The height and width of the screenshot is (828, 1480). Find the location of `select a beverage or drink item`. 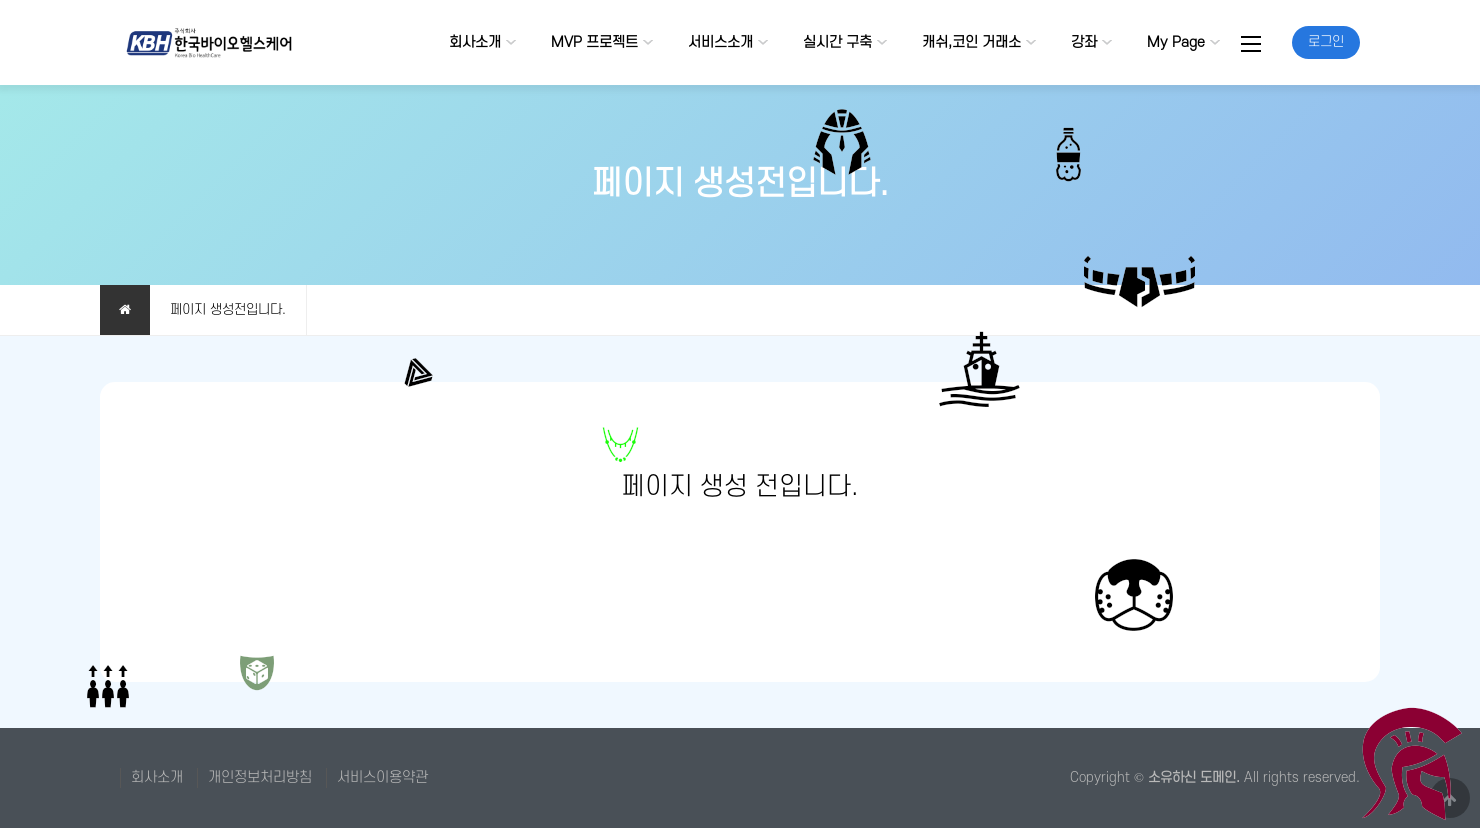

select a beverage or drink item is located at coordinates (1068, 154).